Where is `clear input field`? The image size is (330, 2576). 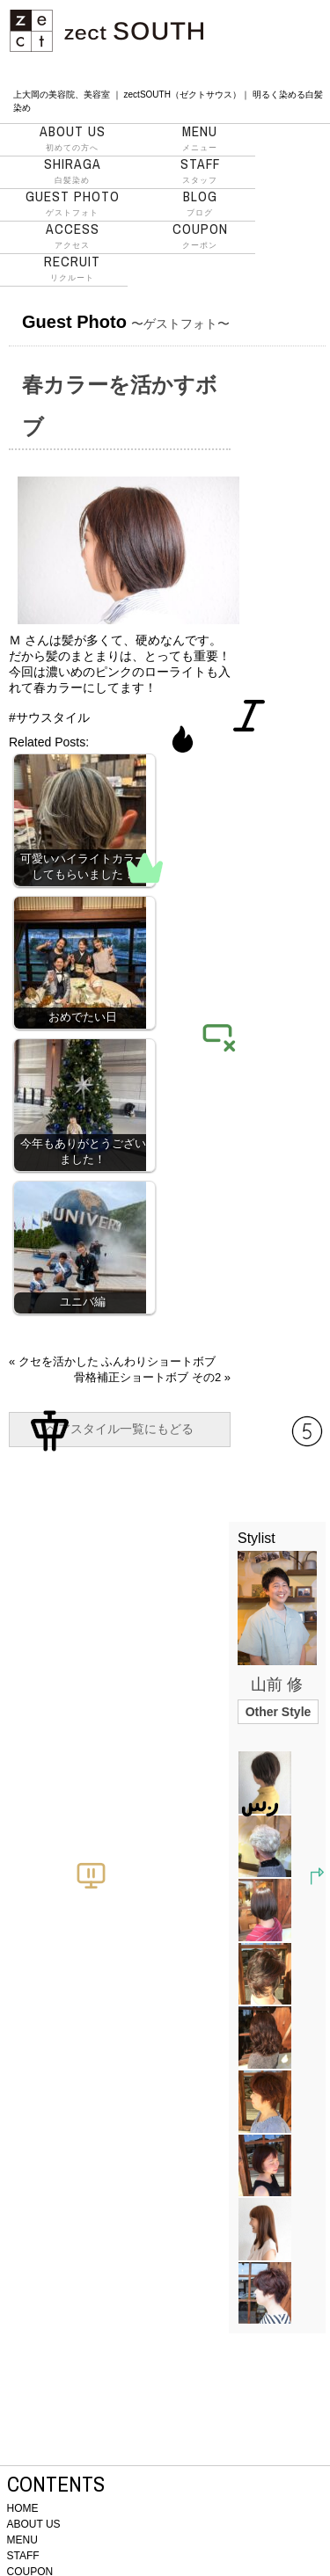
clear input field is located at coordinates (217, 1034).